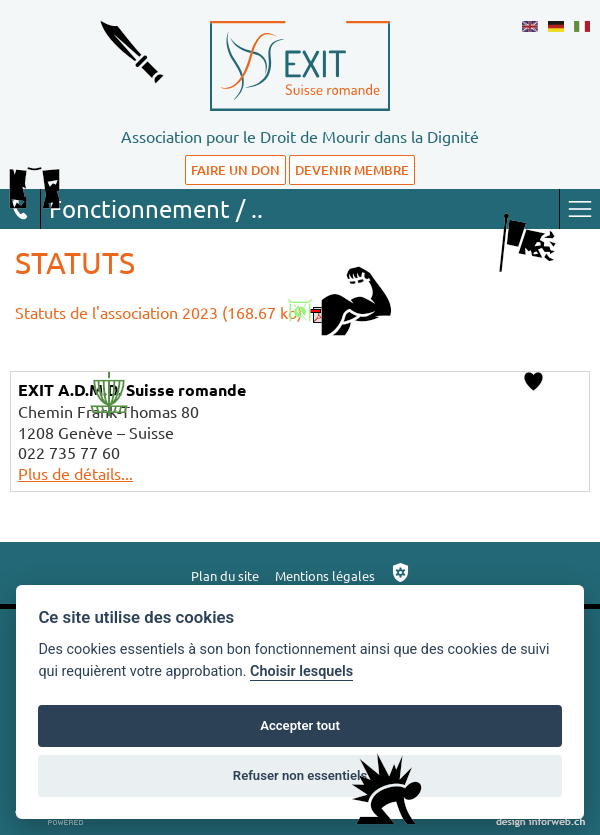 The height and width of the screenshot is (835, 600). What do you see at coordinates (109, 394) in the screenshot?
I see `access disc golf course information` at bounding box center [109, 394].